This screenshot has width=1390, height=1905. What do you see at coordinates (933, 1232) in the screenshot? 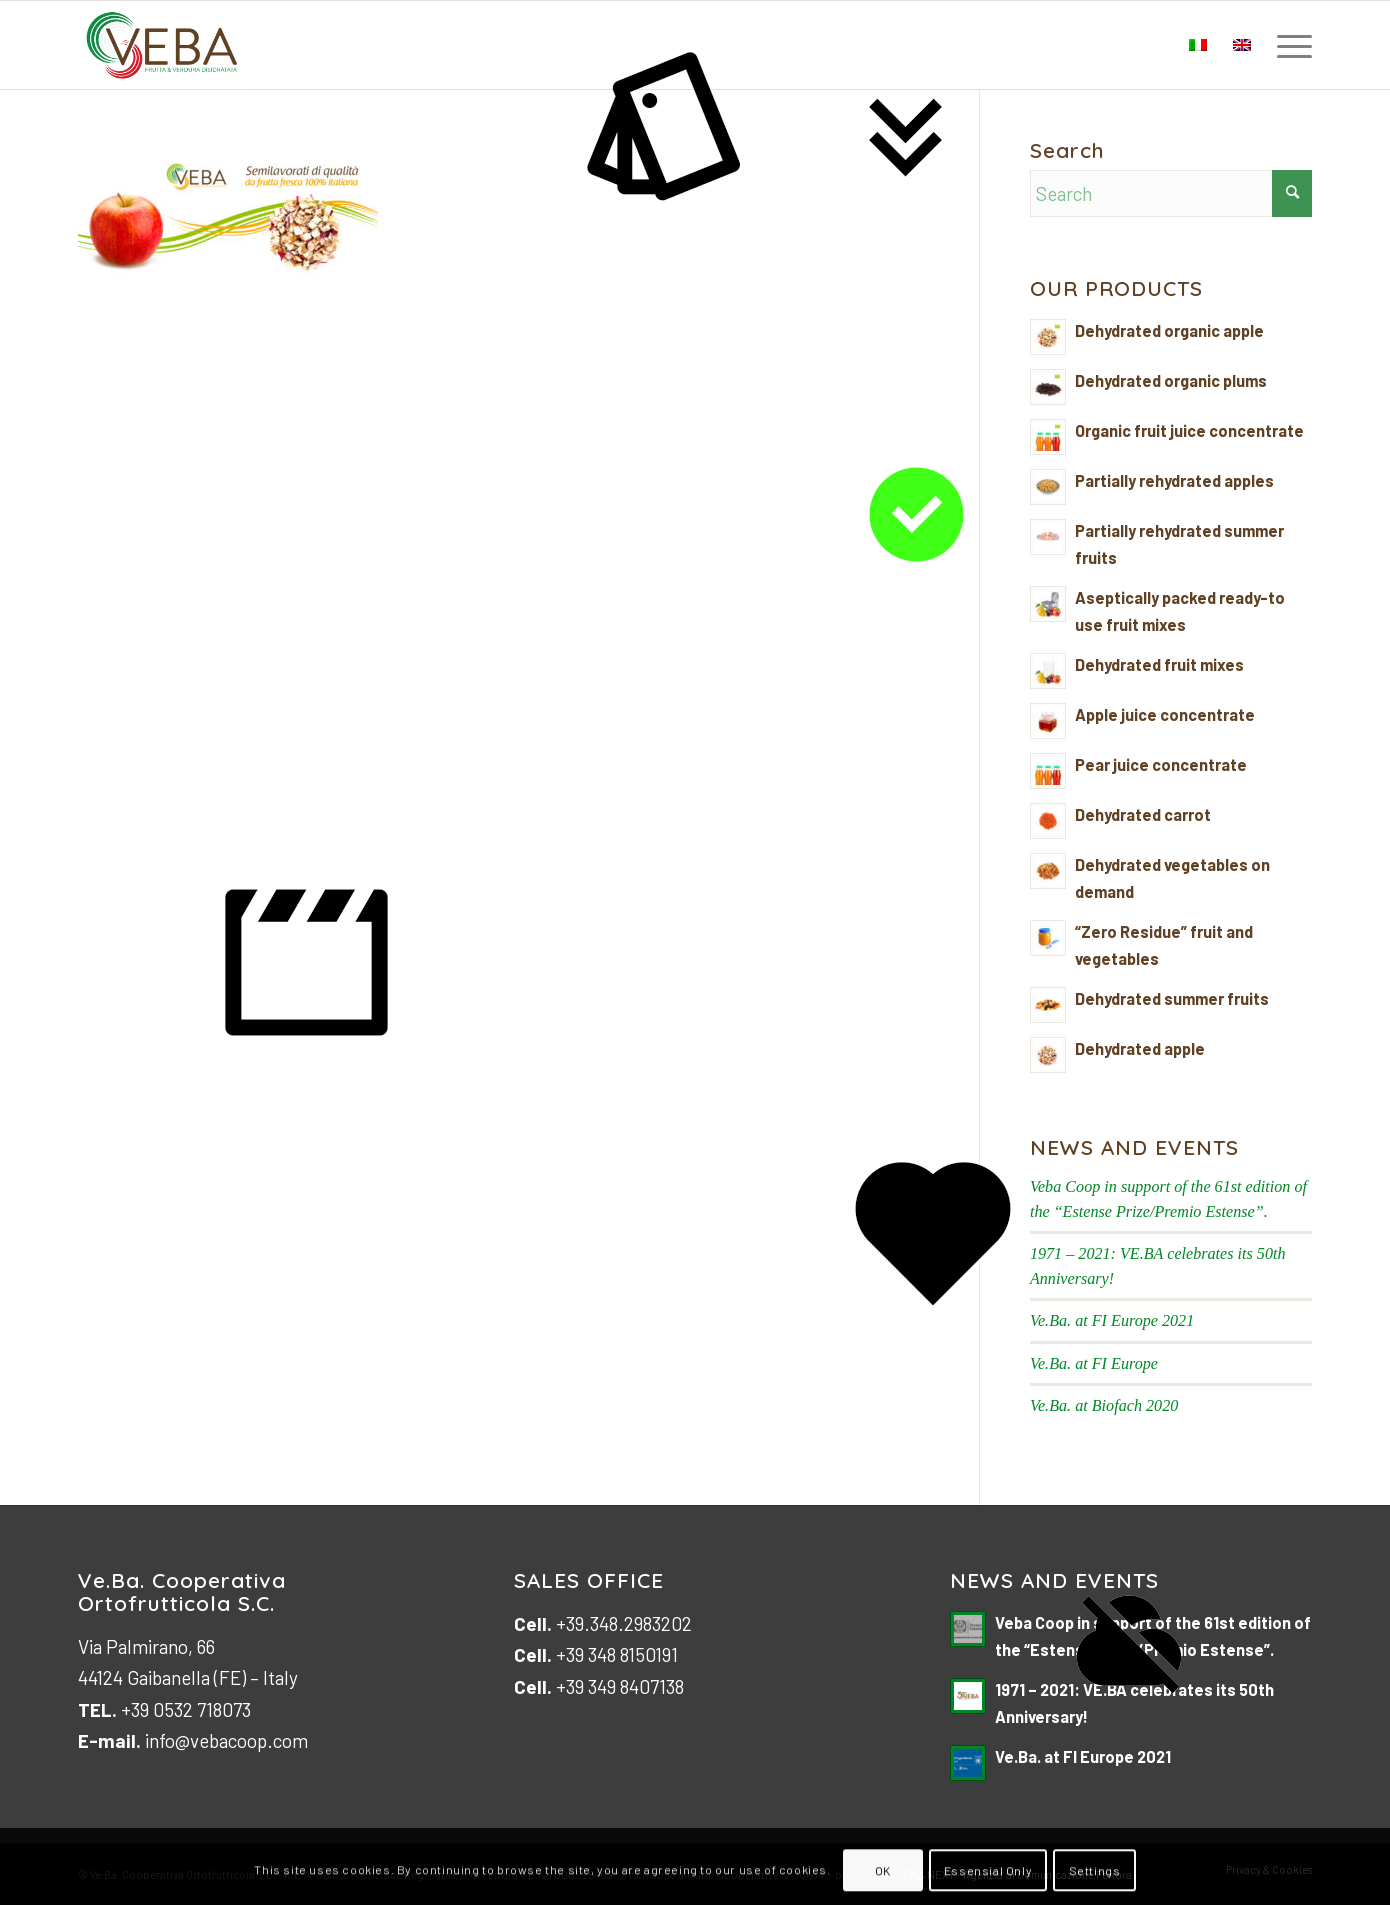
I see `add to favorites` at bounding box center [933, 1232].